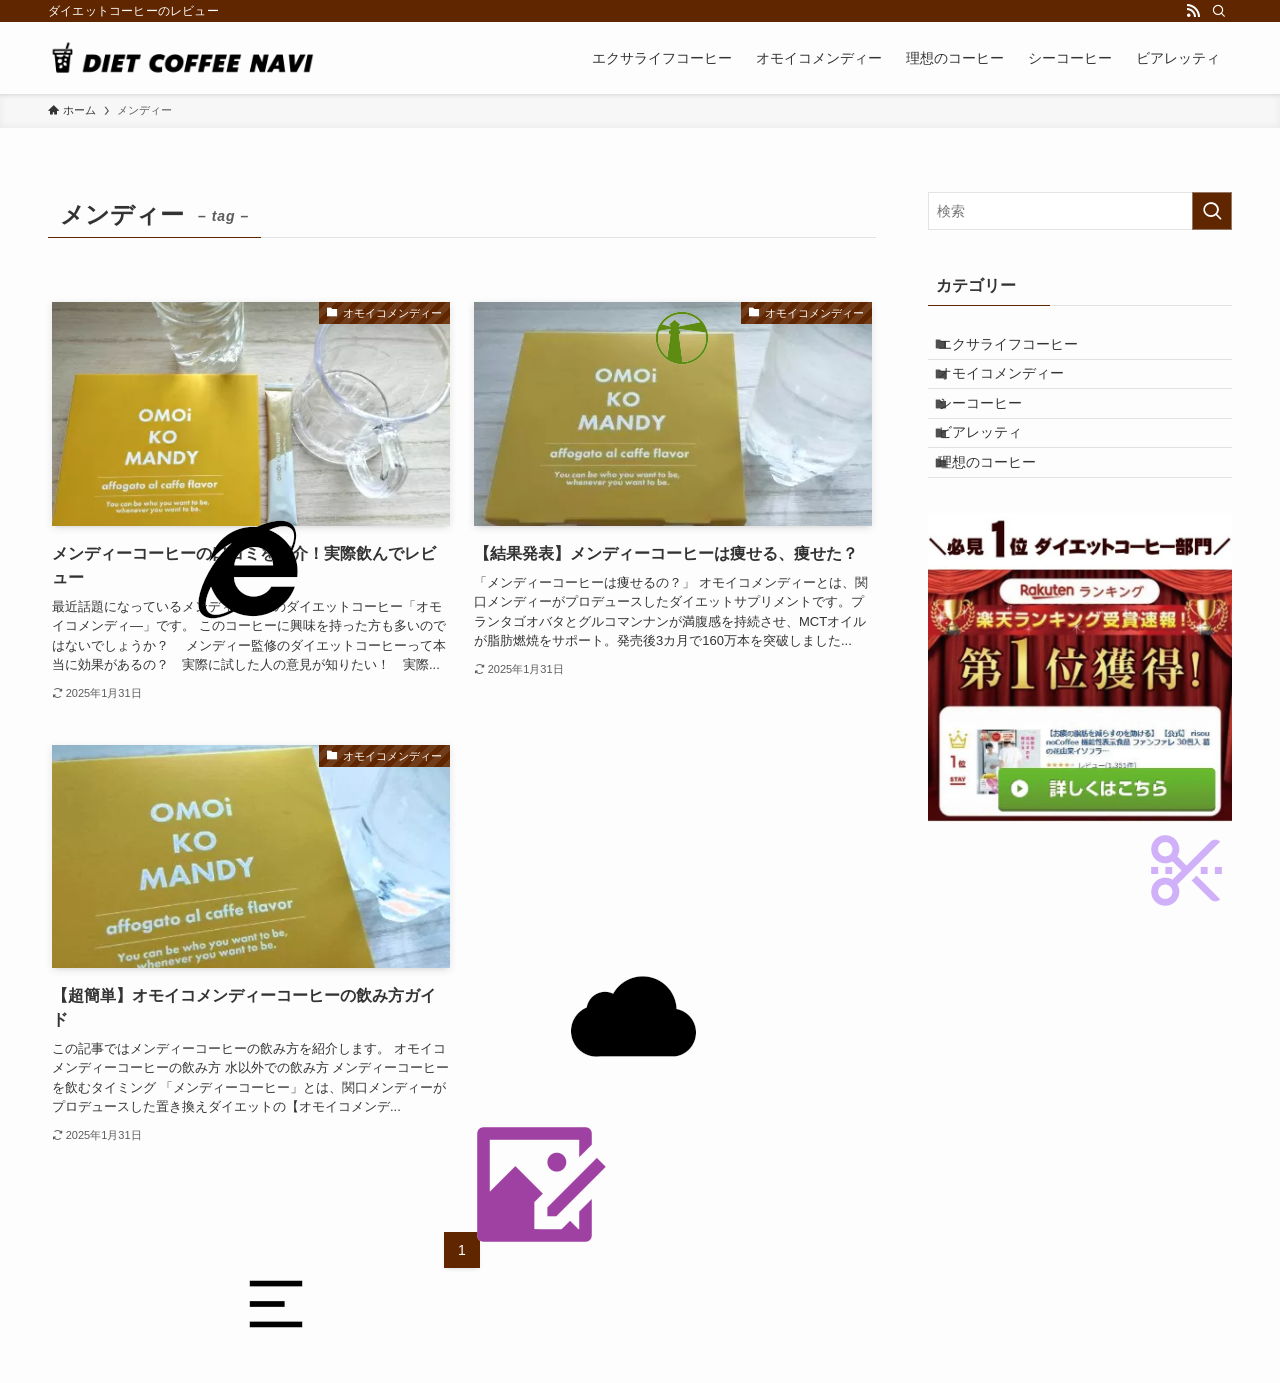 The image size is (1280, 1383). What do you see at coordinates (1186, 870) in the screenshot?
I see `cut selected content to clipboard` at bounding box center [1186, 870].